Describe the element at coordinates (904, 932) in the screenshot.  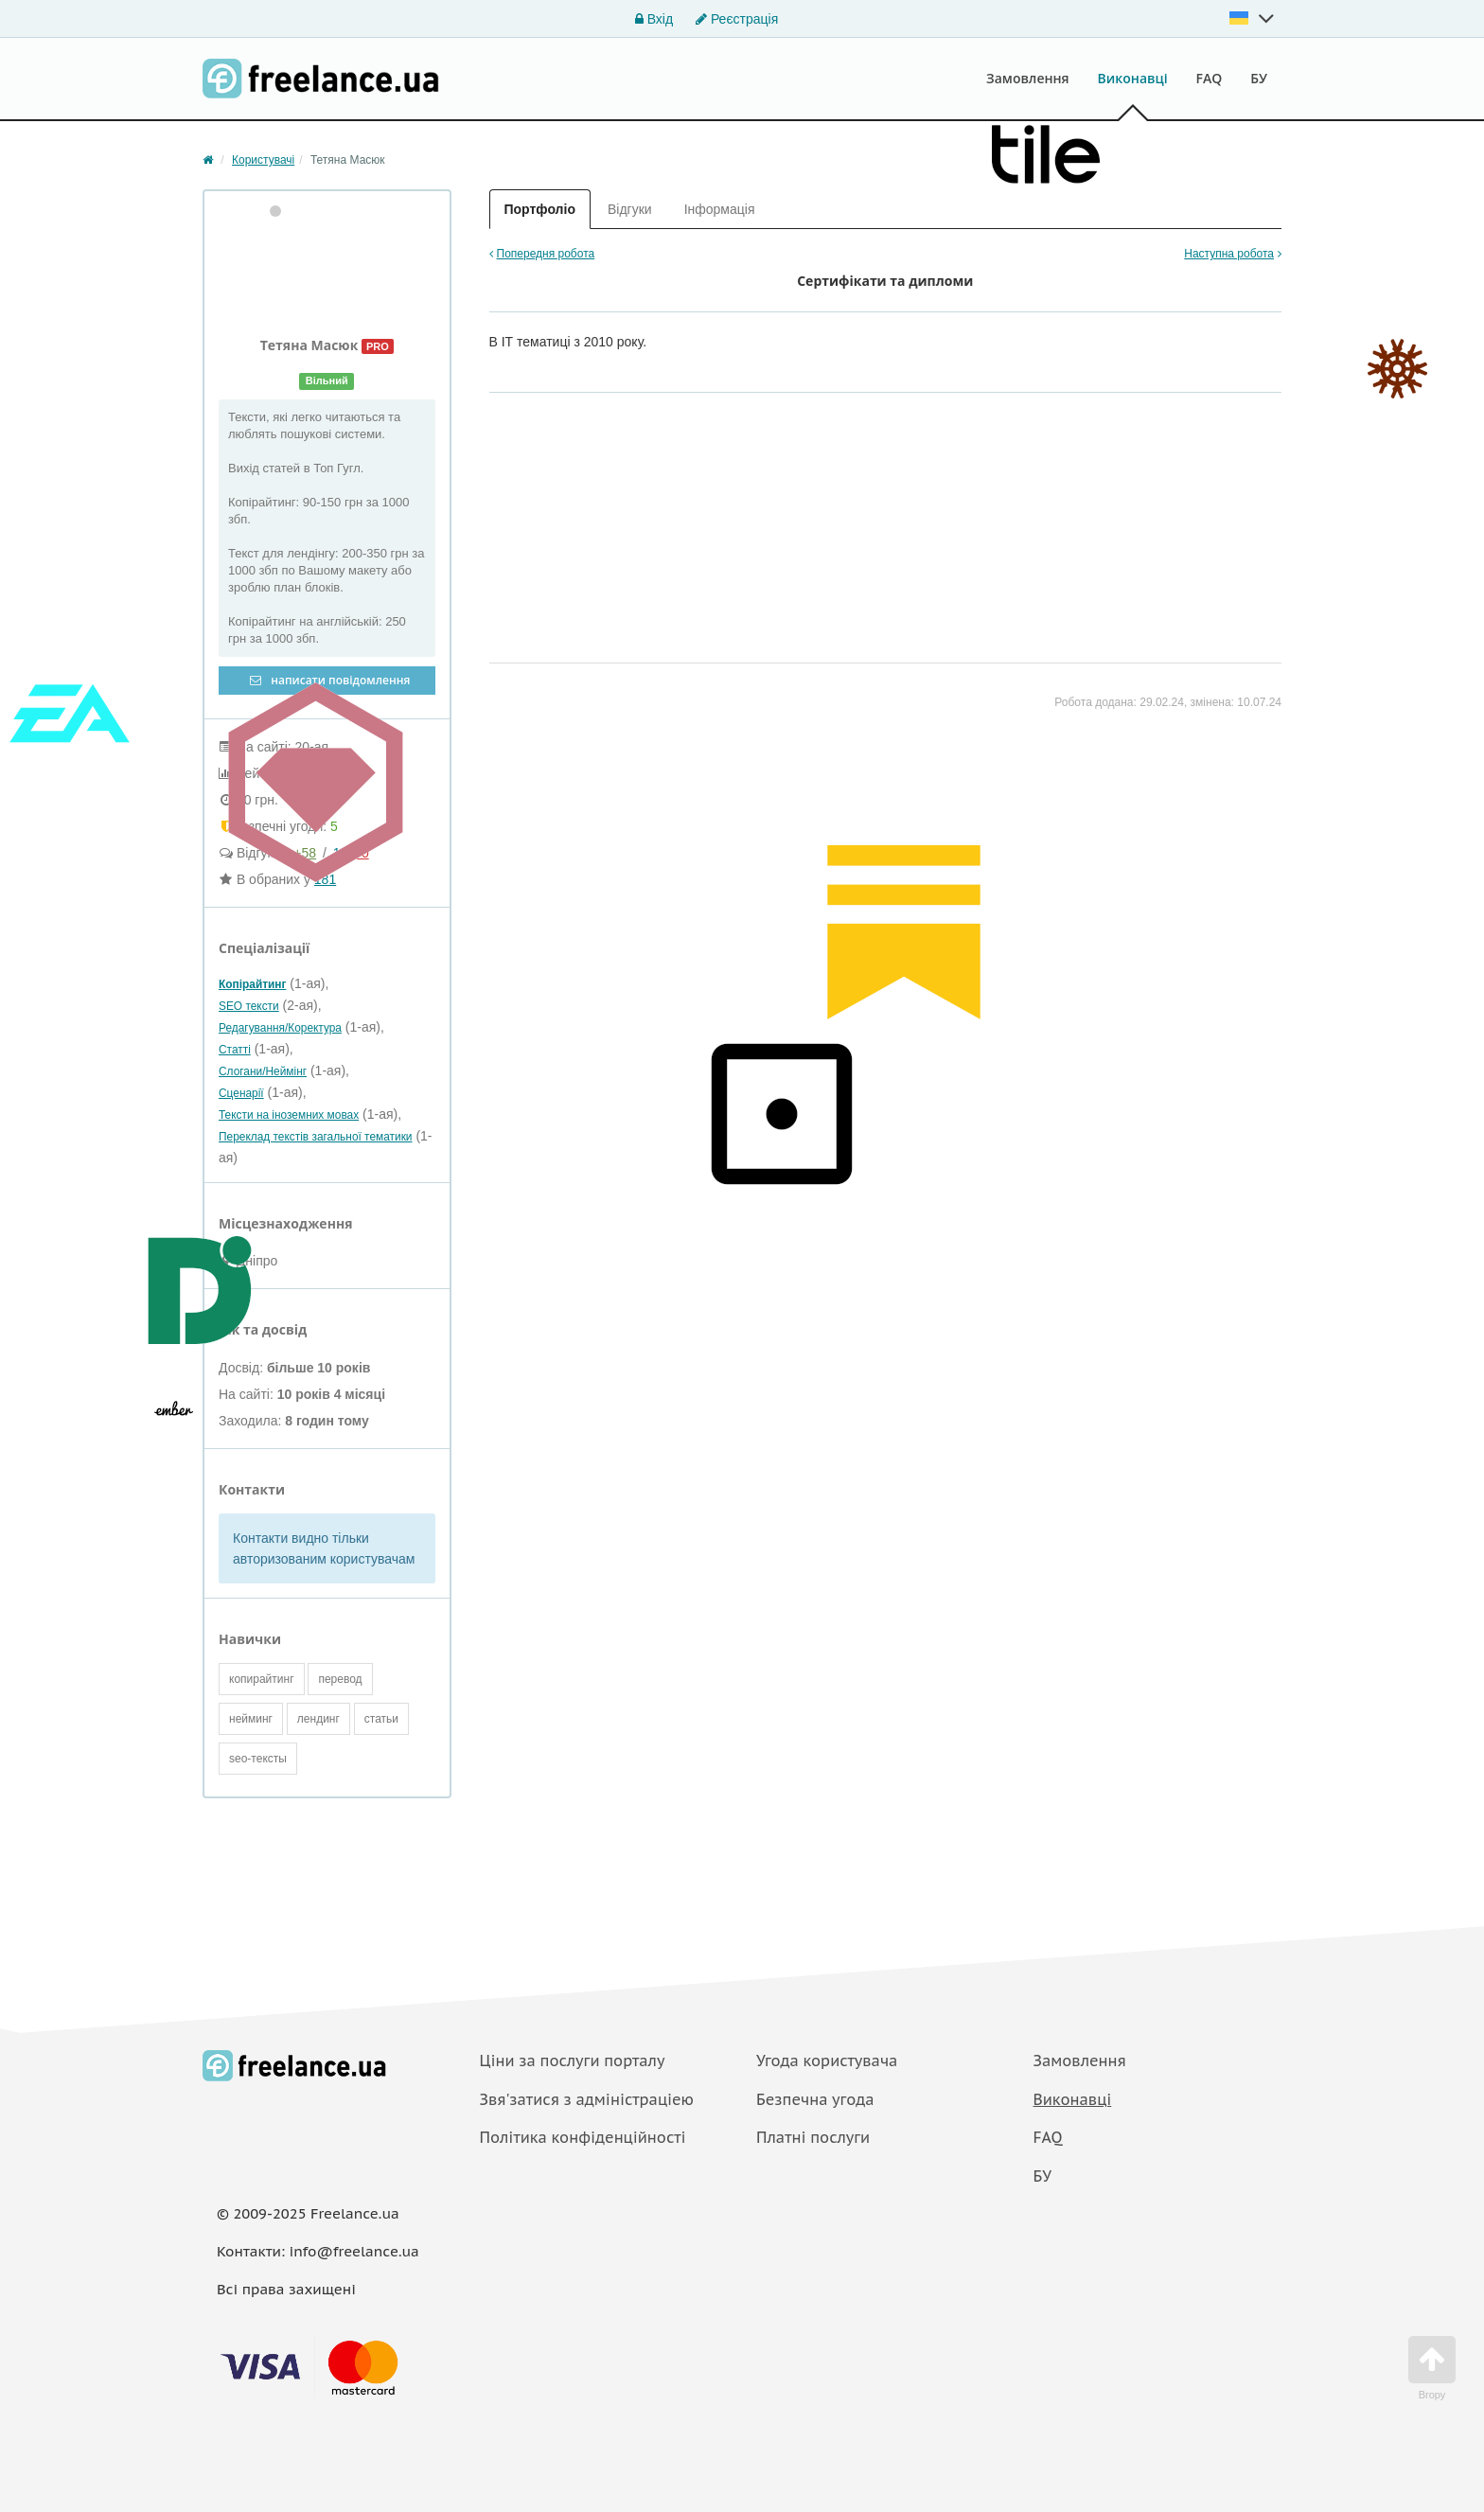
I see `open the Substack app` at that location.